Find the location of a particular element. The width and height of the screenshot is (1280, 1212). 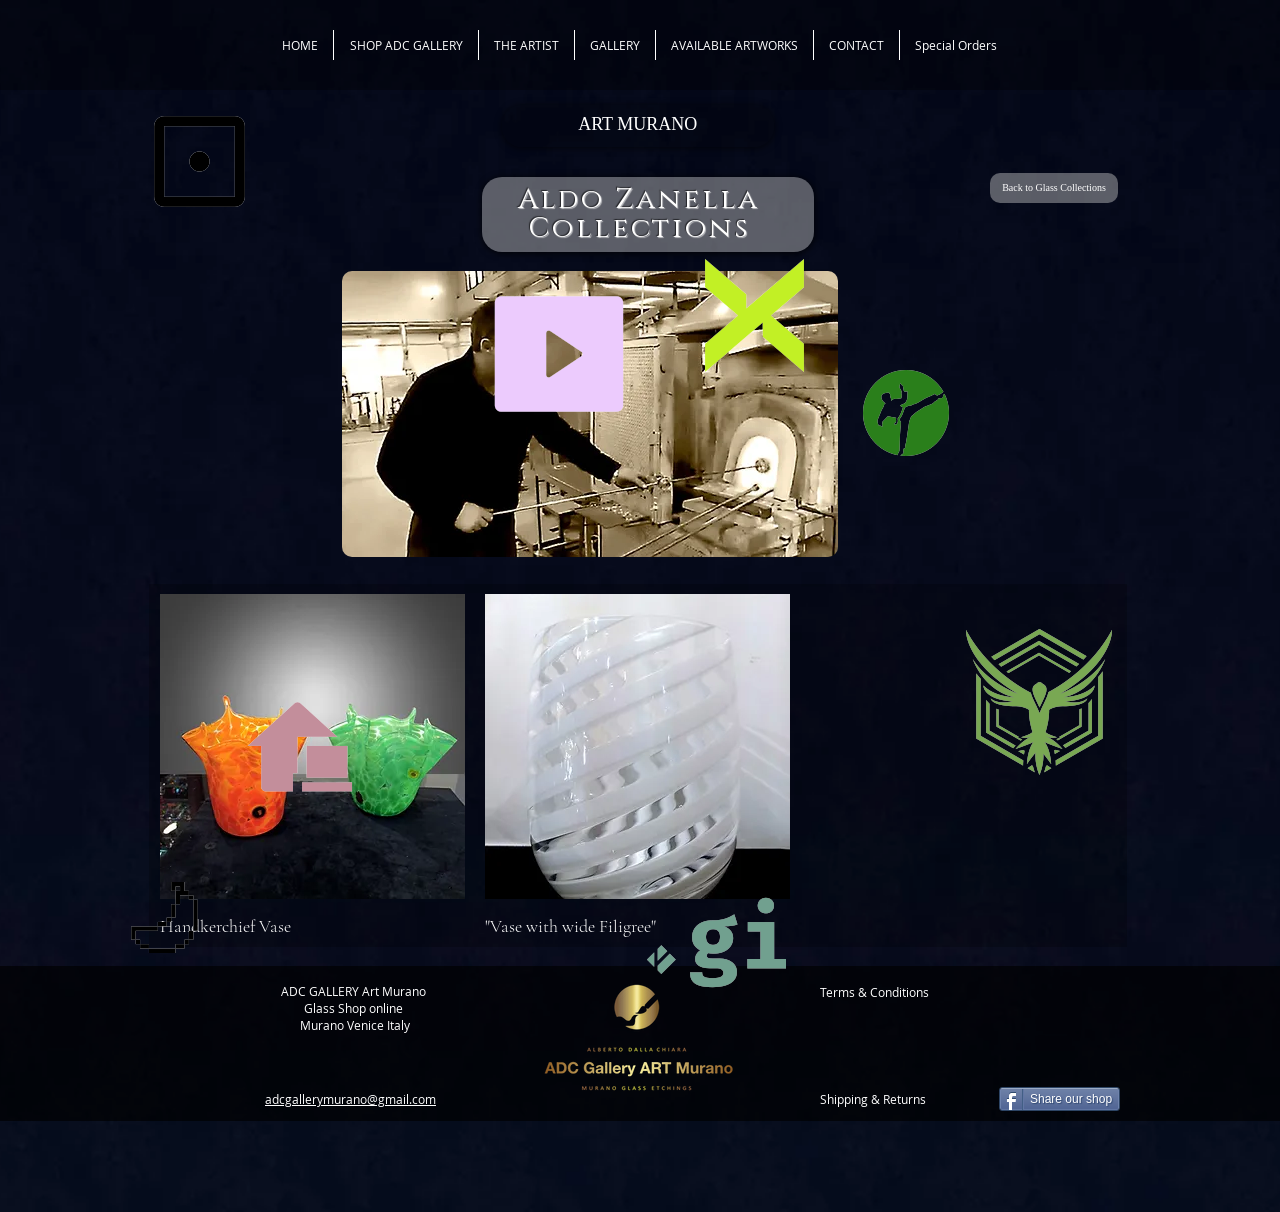

open the StockX app is located at coordinates (754, 315).